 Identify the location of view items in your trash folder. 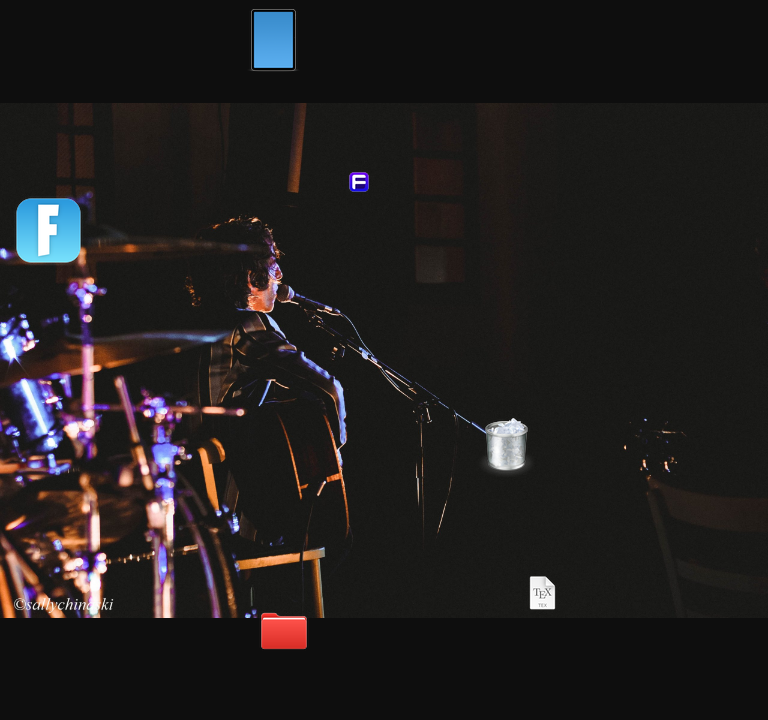
(506, 444).